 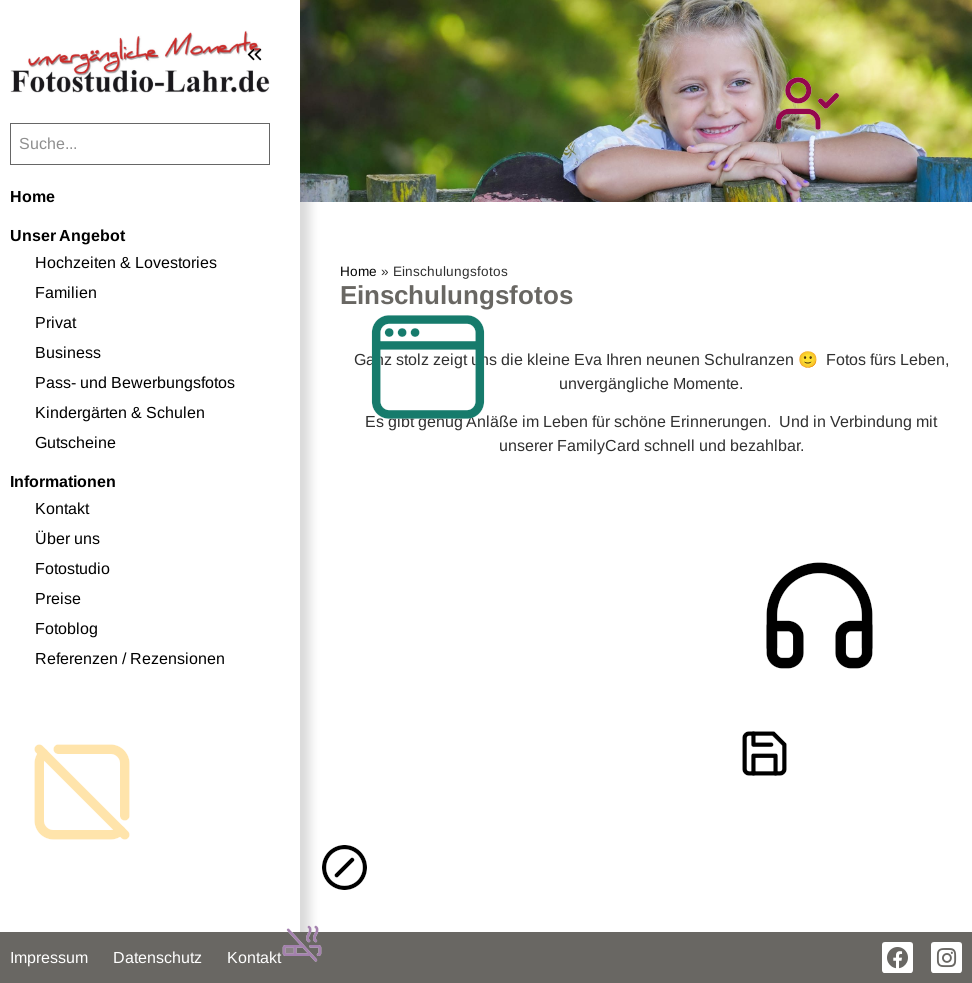 I want to click on skip this item or step, so click(x=344, y=867).